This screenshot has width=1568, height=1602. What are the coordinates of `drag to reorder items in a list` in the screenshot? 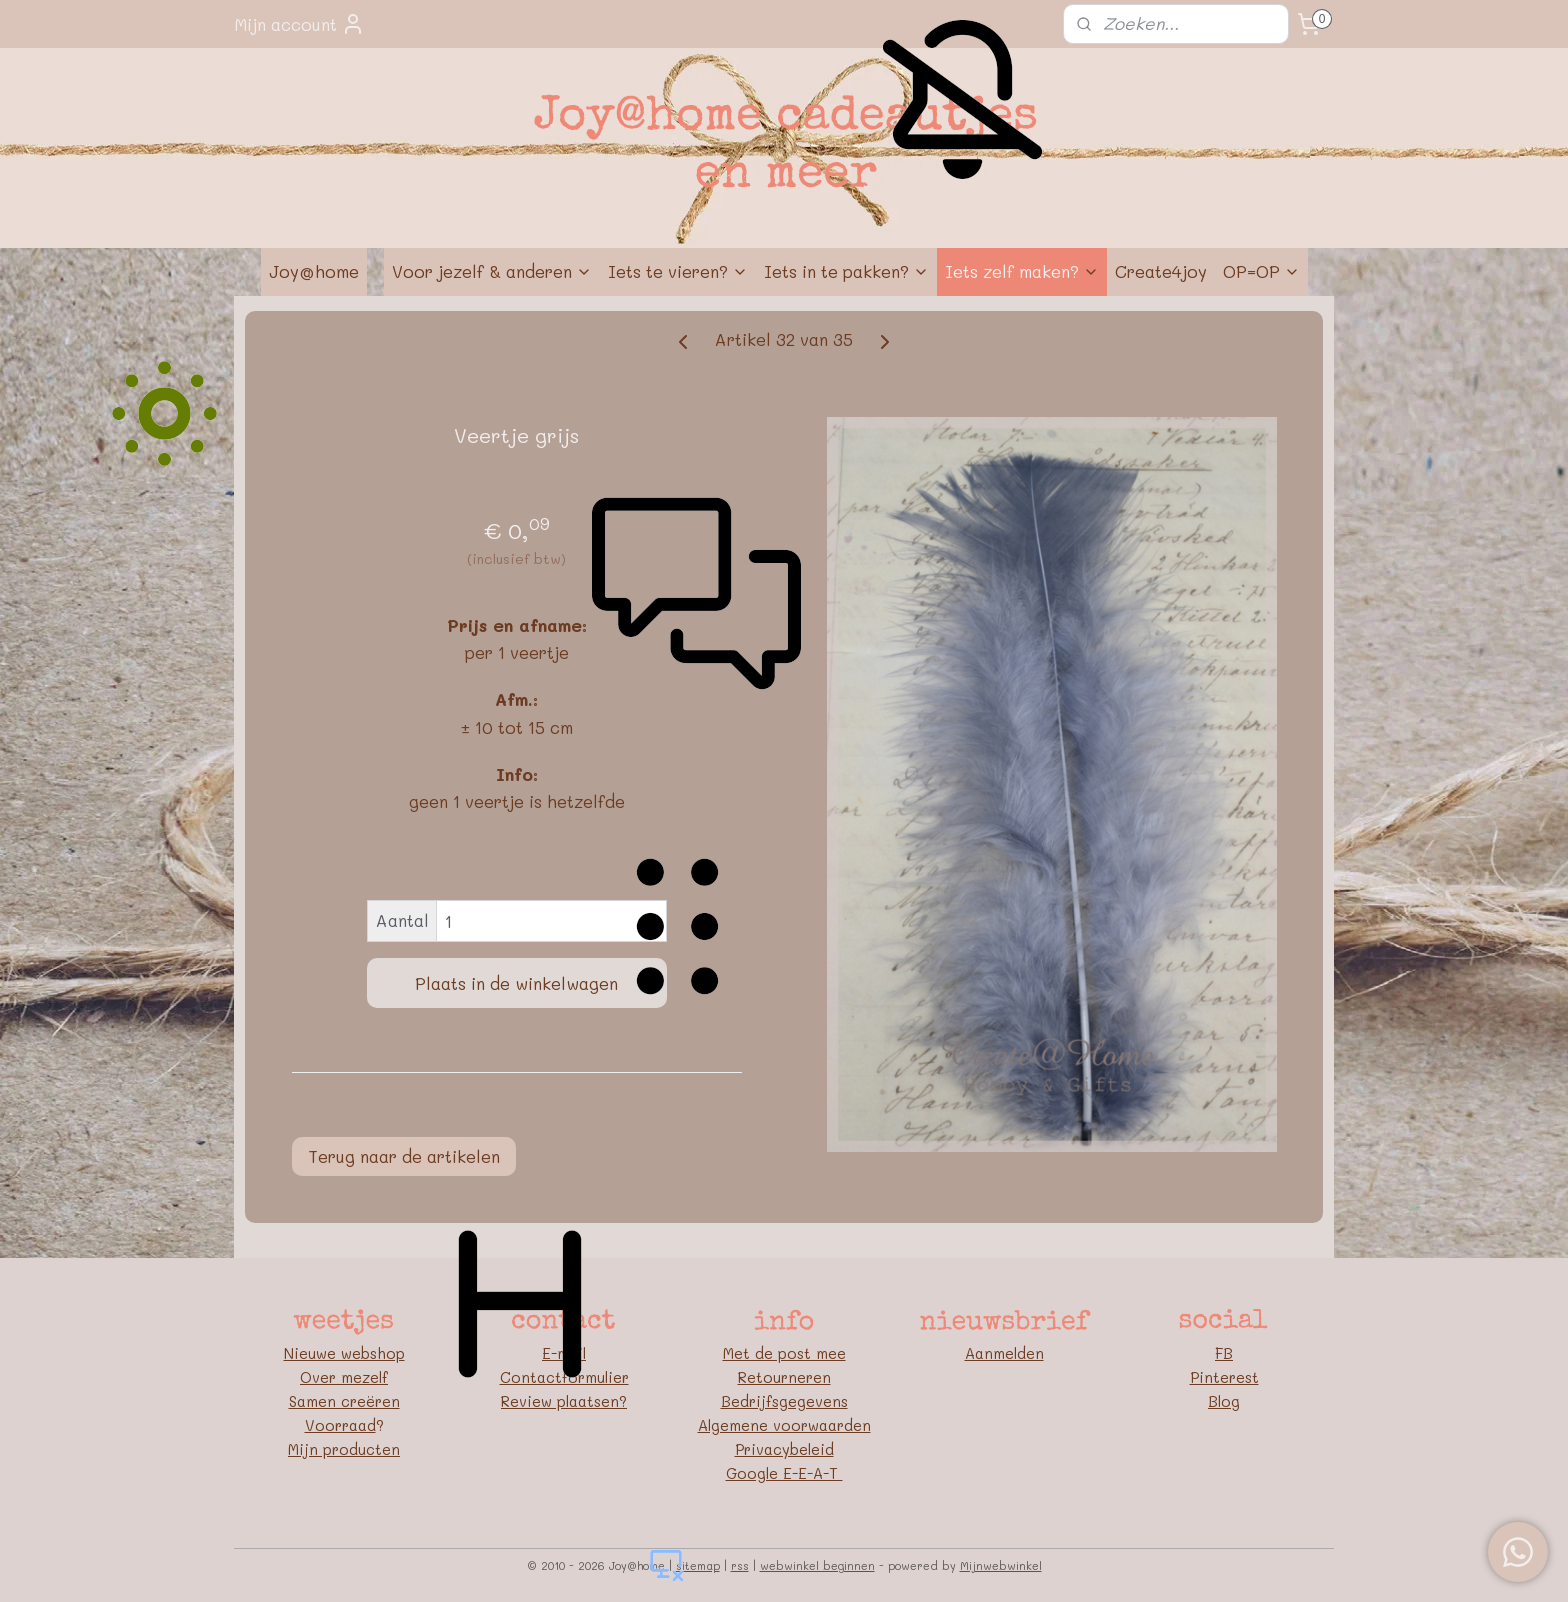 It's located at (677, 926).